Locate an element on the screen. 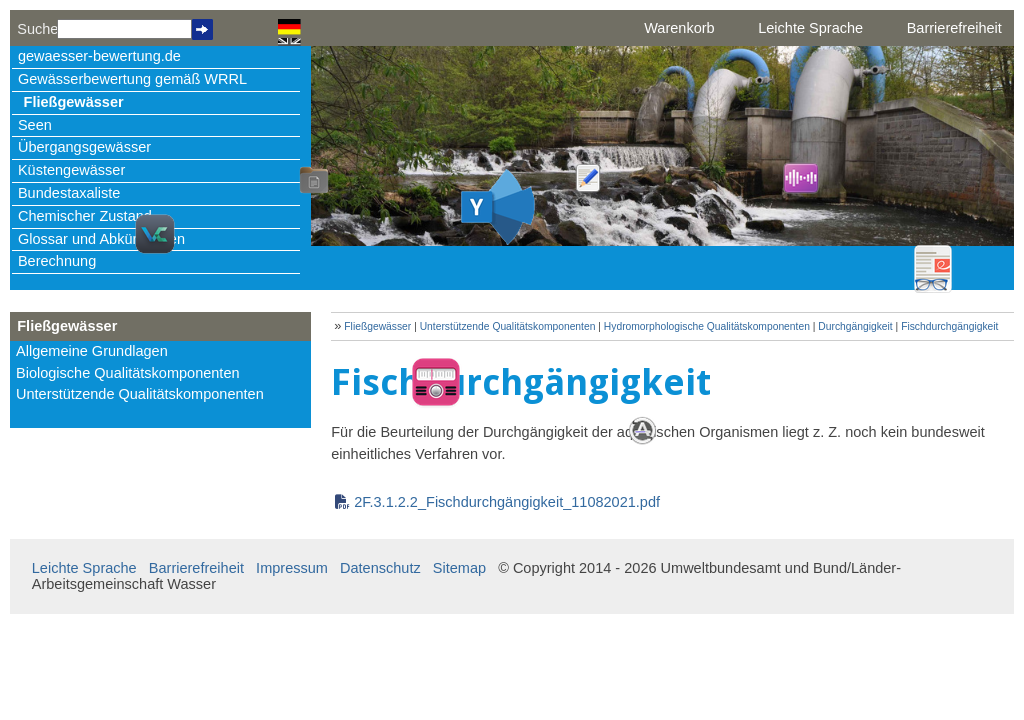 This screenshot has height=720, width=1024. open the audio recorder app is located at coordinates (801, 178).